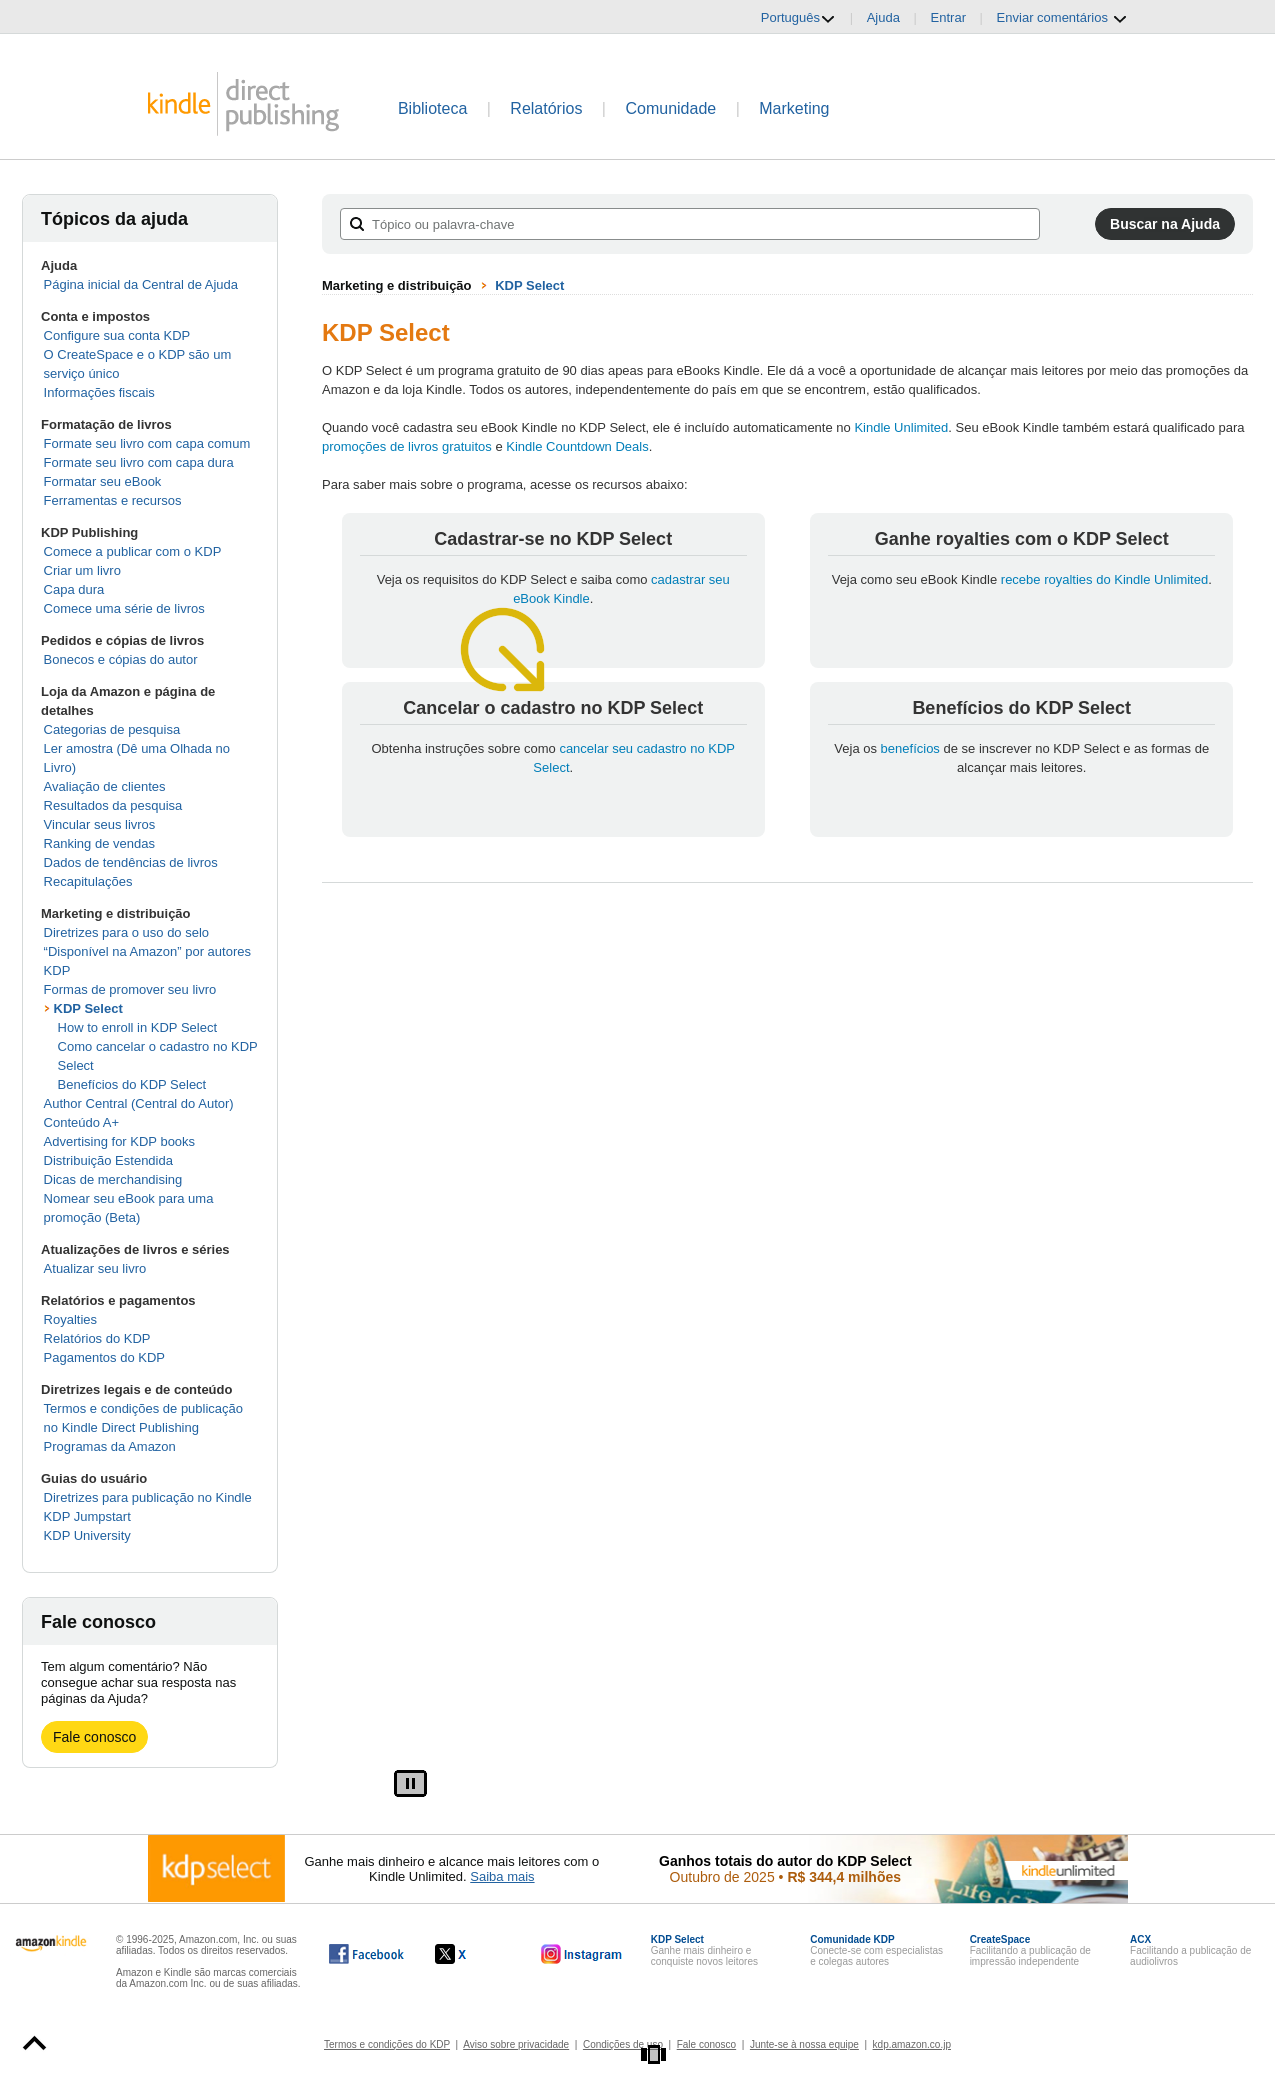 The width and height of the screenshot is (1275, 2093). What do you see at coordinates (34, 2043) in the screenshot?
I see `collapse an expanded section or menu` at bounding box center [34, 2043].